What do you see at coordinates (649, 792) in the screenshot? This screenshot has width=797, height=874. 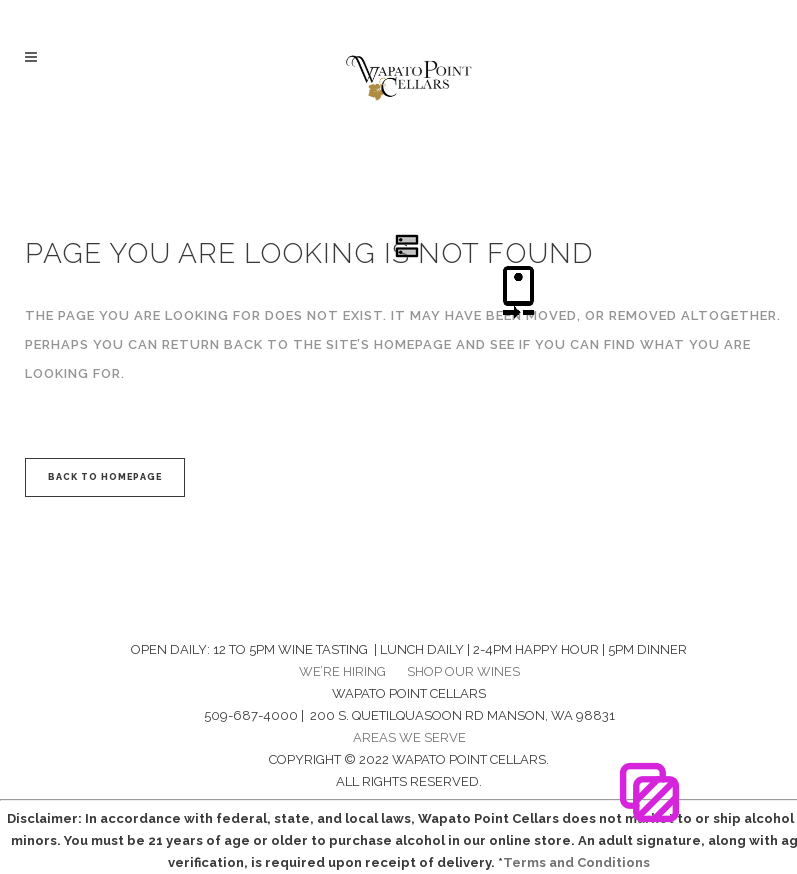 I see `select multiple items or objects` at bounding box center [649, 792].